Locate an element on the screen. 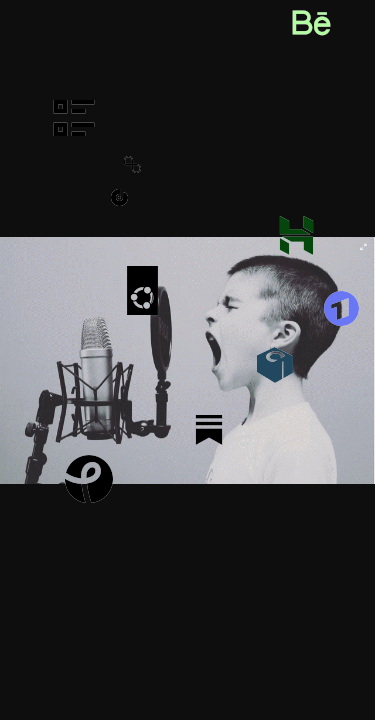 The width and height of the screenshot is (375, 720). das erste german television network logo is located at coordinates (341, 308).